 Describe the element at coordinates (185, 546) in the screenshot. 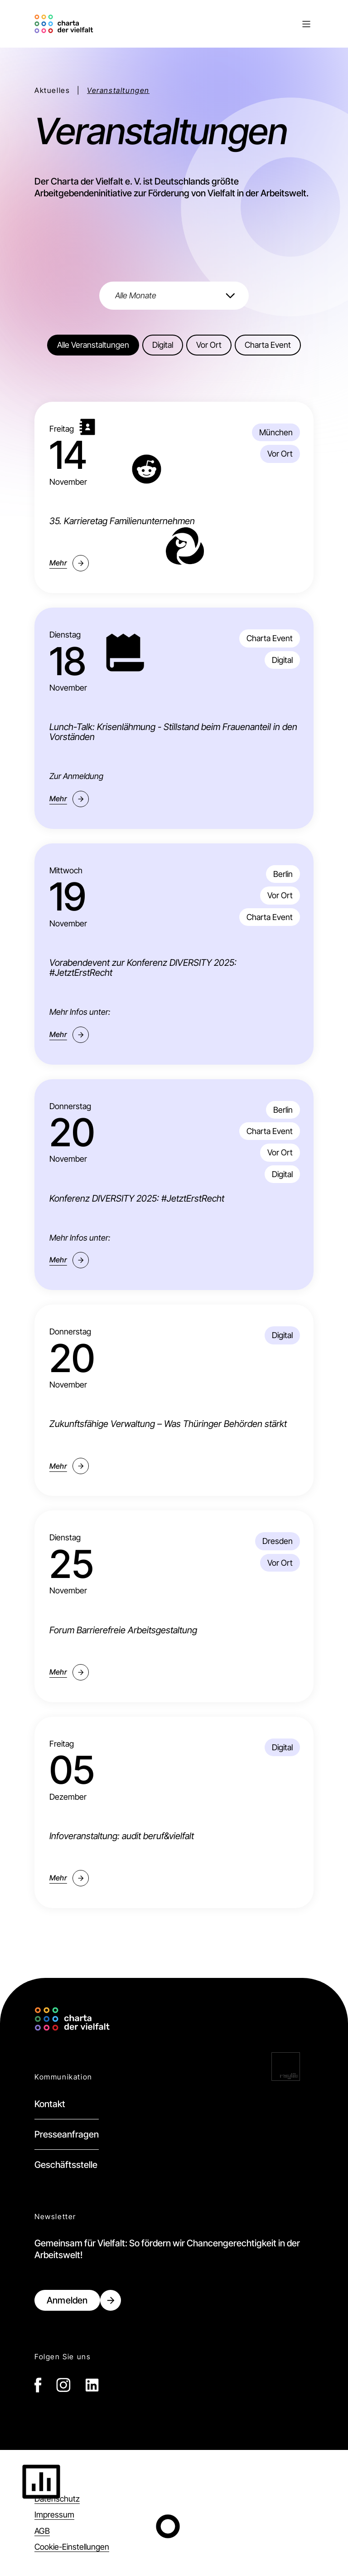

I see `FerretDB brand logo` at that location.